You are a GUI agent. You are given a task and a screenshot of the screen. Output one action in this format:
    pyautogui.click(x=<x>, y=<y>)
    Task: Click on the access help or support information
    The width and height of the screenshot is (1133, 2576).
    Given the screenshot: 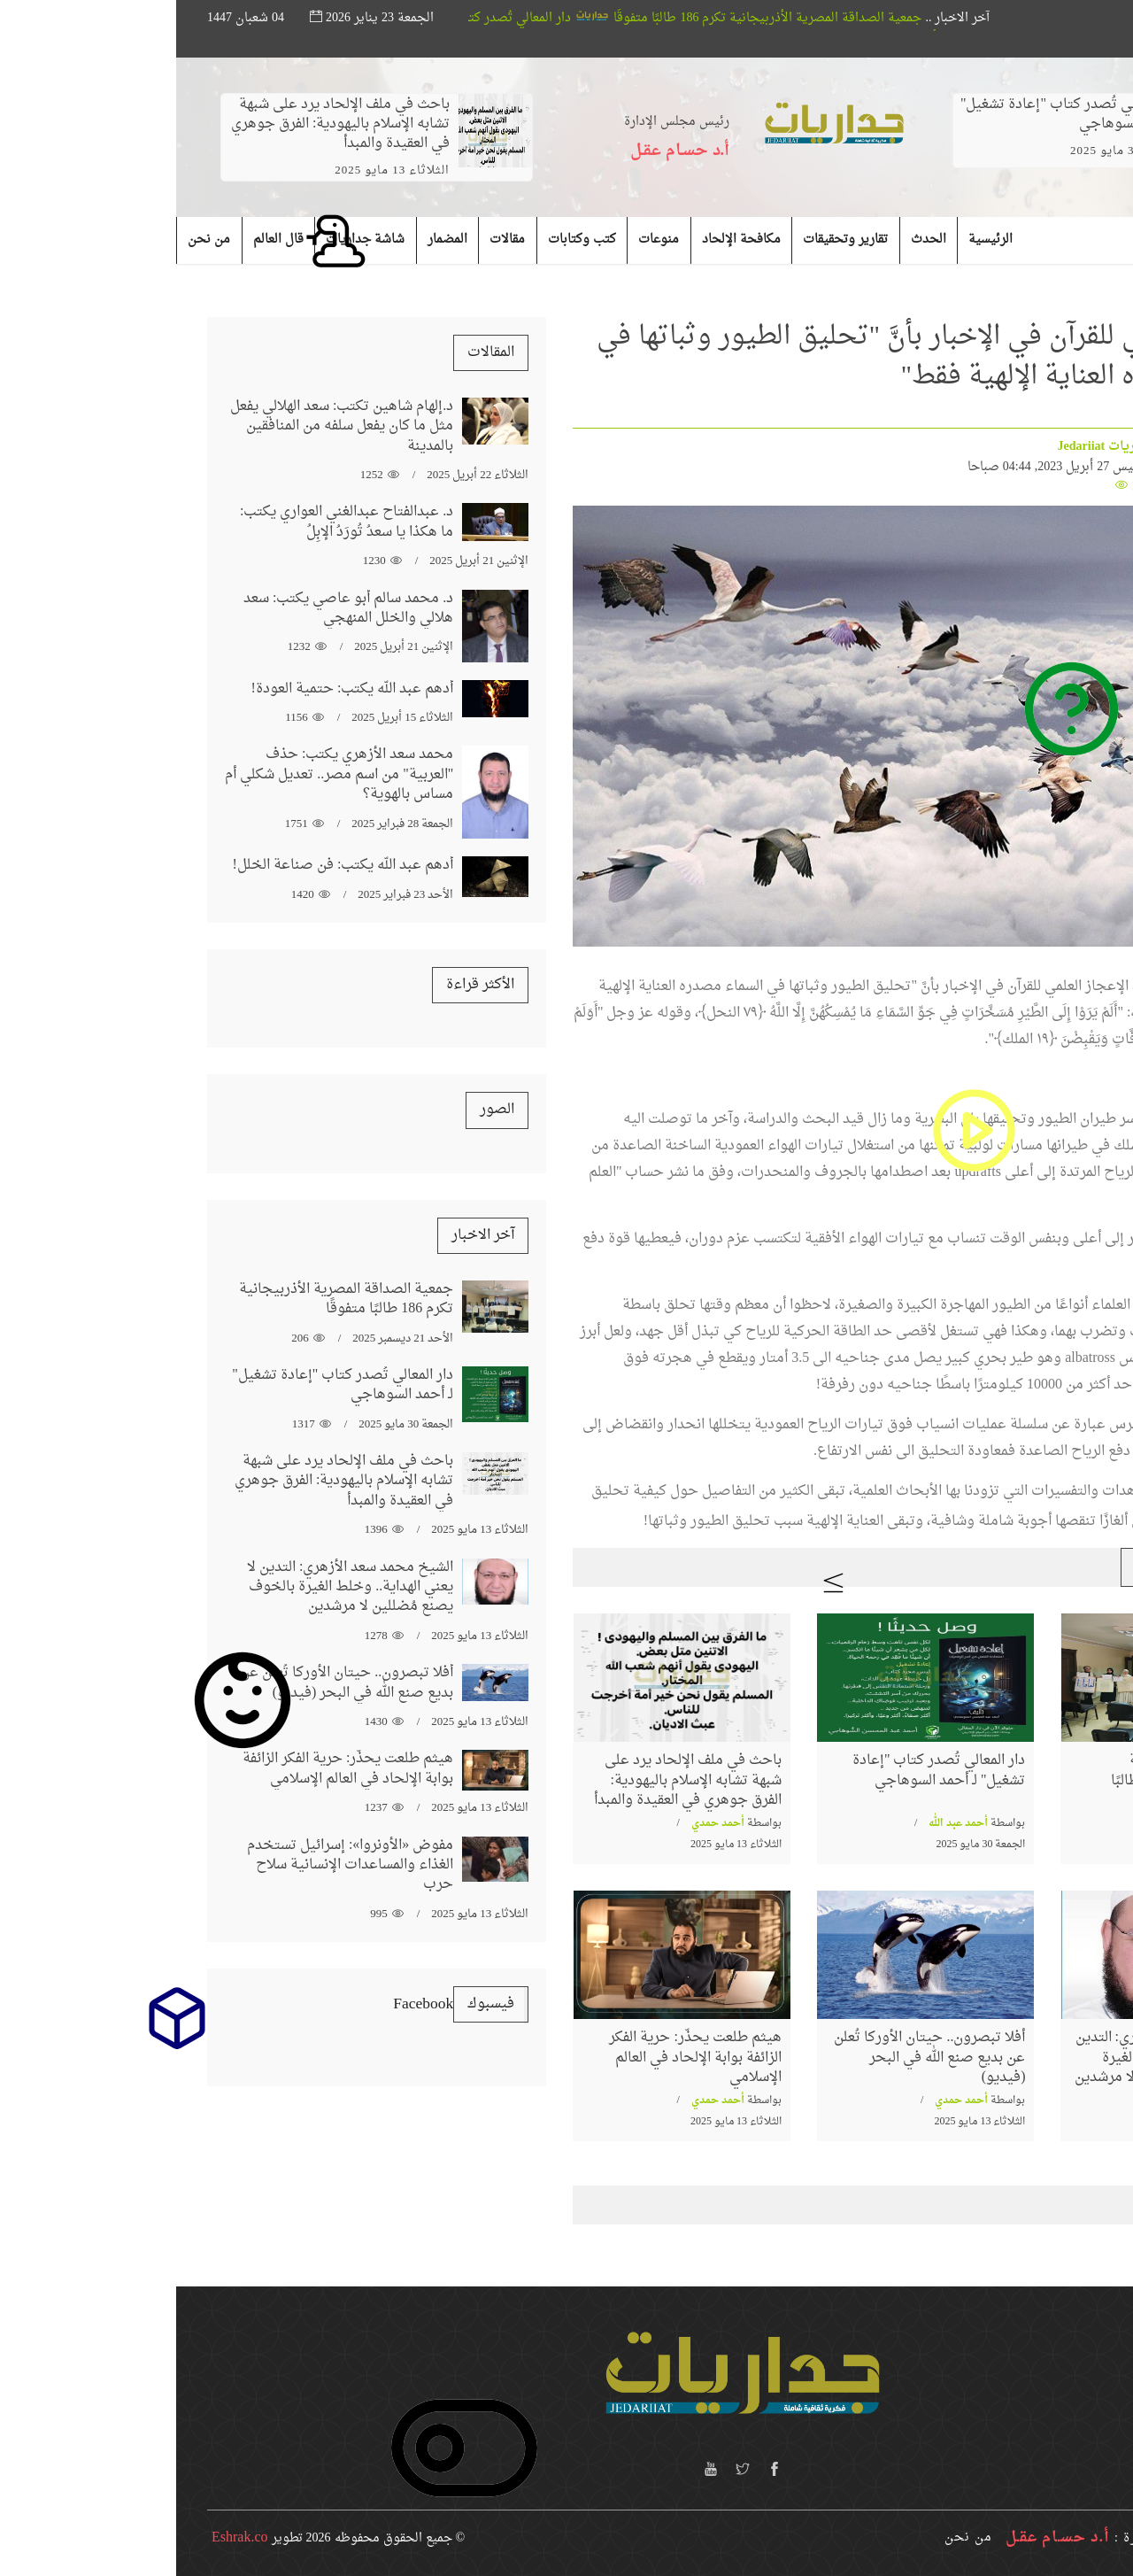 What is the action you would take?
    pyautogui.click(x=1071, y=708)
    